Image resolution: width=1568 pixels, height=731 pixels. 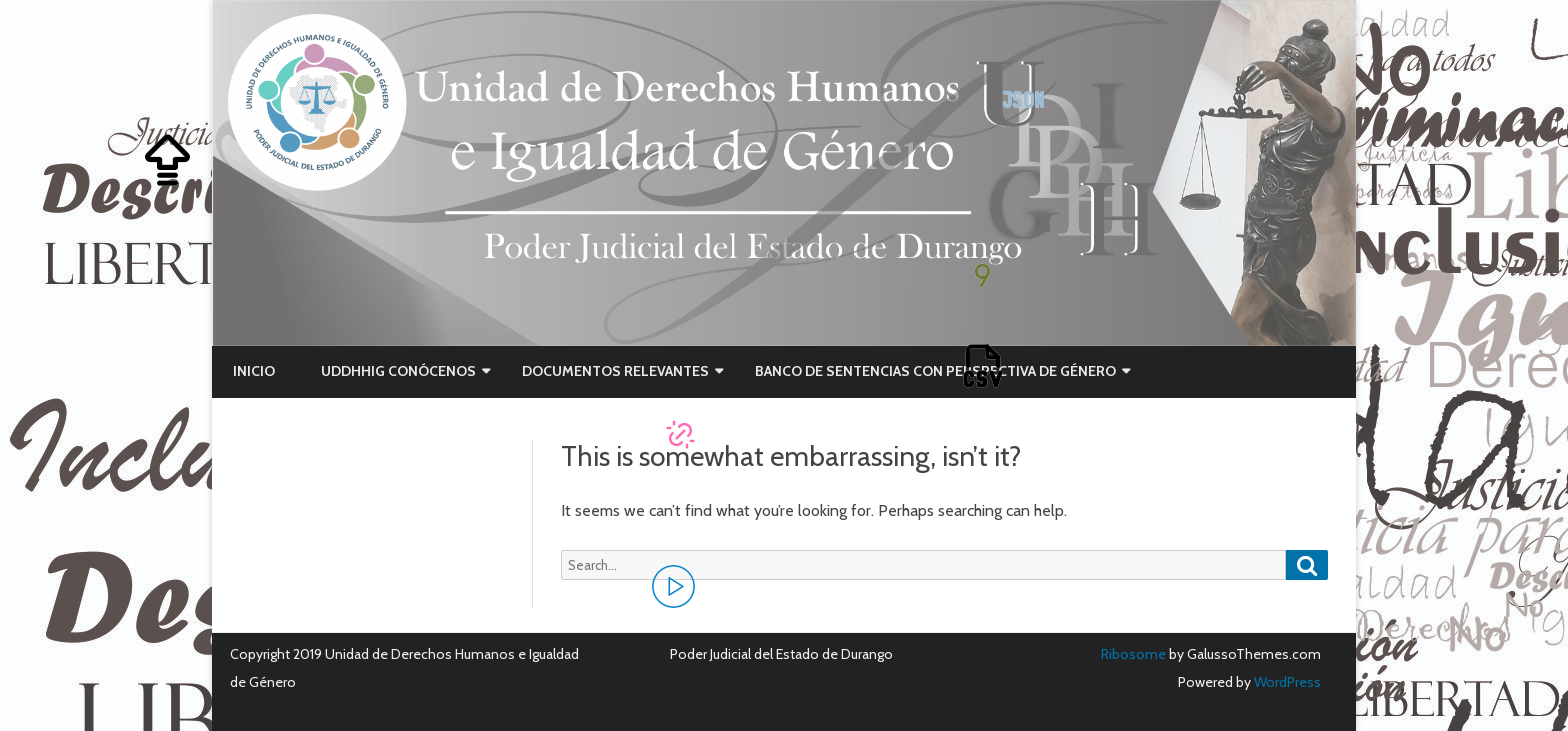 I want to click on indicates the number nine in a list or sequence, so click(x=982, y=275).